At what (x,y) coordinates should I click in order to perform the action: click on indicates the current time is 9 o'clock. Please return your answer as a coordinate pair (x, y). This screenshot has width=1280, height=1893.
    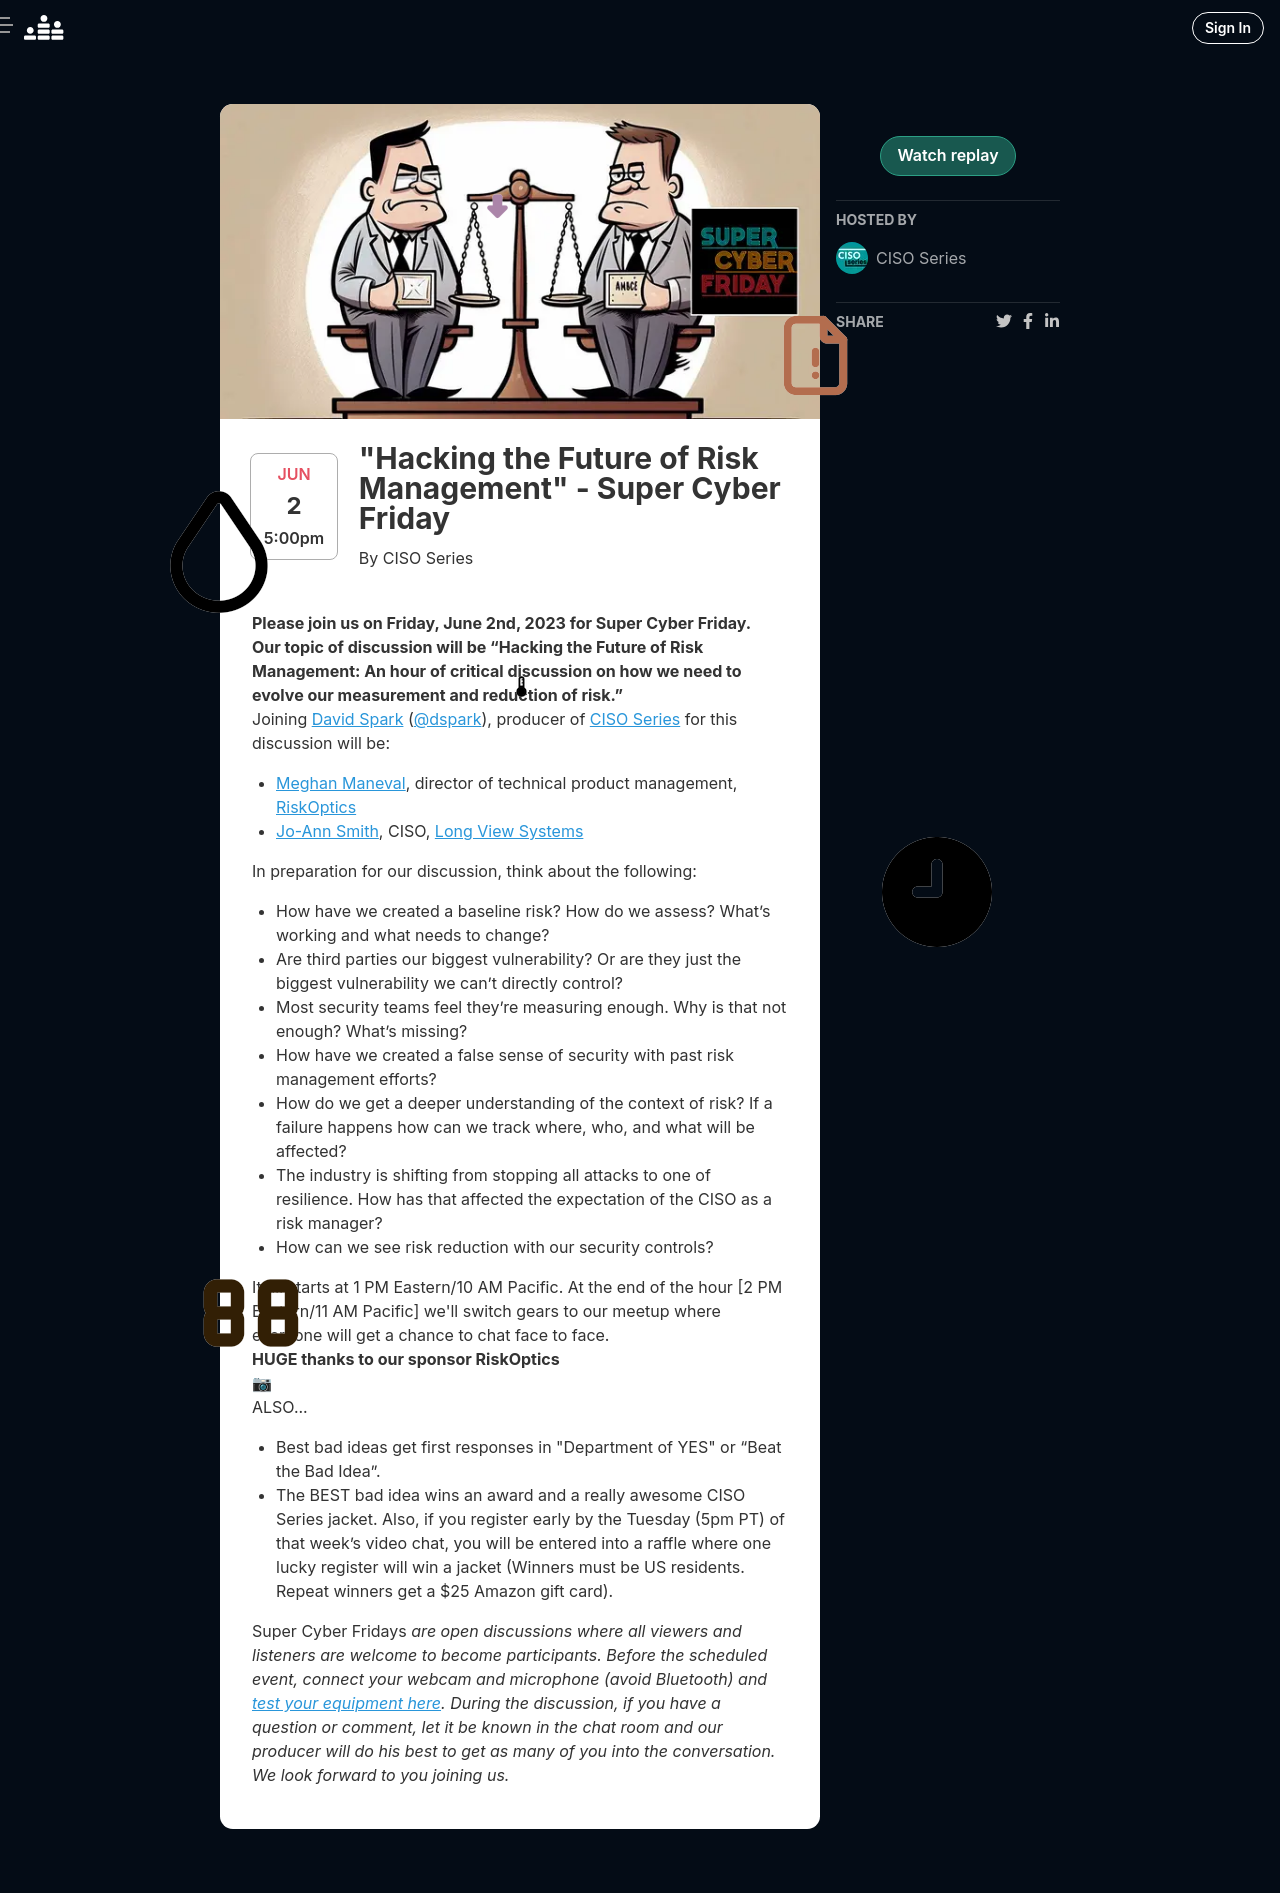
    Looking at the image, I should click on (937, 892).